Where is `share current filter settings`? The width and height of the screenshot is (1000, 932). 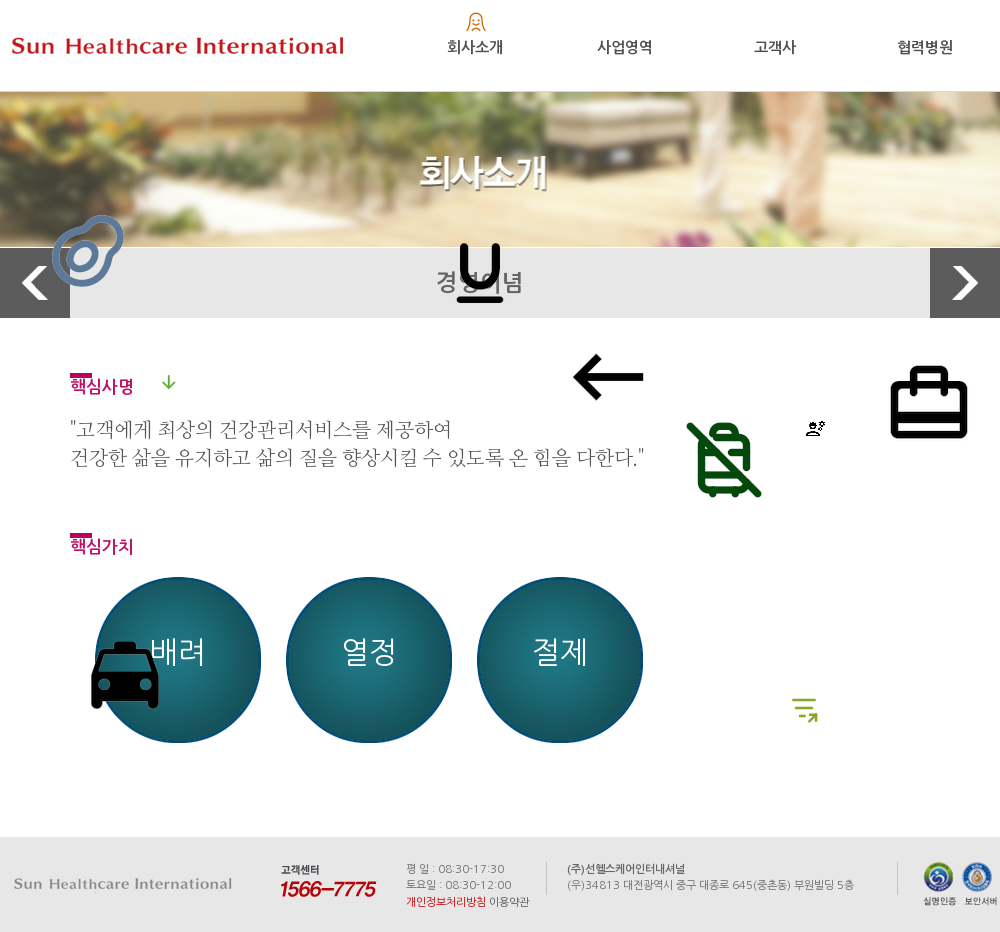 share current filter settings is located at coordinates (804, 708).